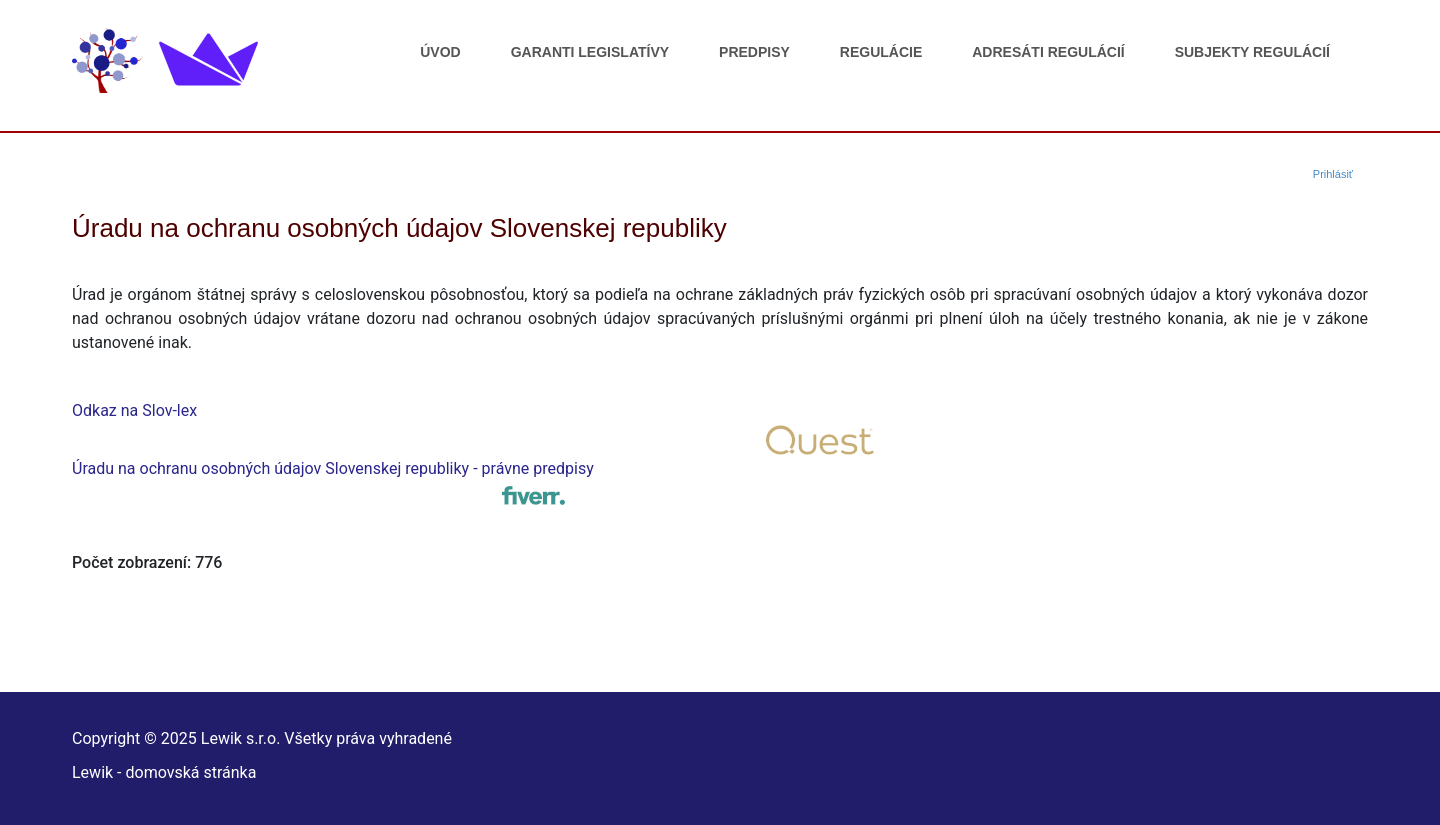 The image size is (1440, 825). What do you see at coordinates (820, 440) in the screenshot?
I see `Quest software or services branding` at bounding box center [820, 440].